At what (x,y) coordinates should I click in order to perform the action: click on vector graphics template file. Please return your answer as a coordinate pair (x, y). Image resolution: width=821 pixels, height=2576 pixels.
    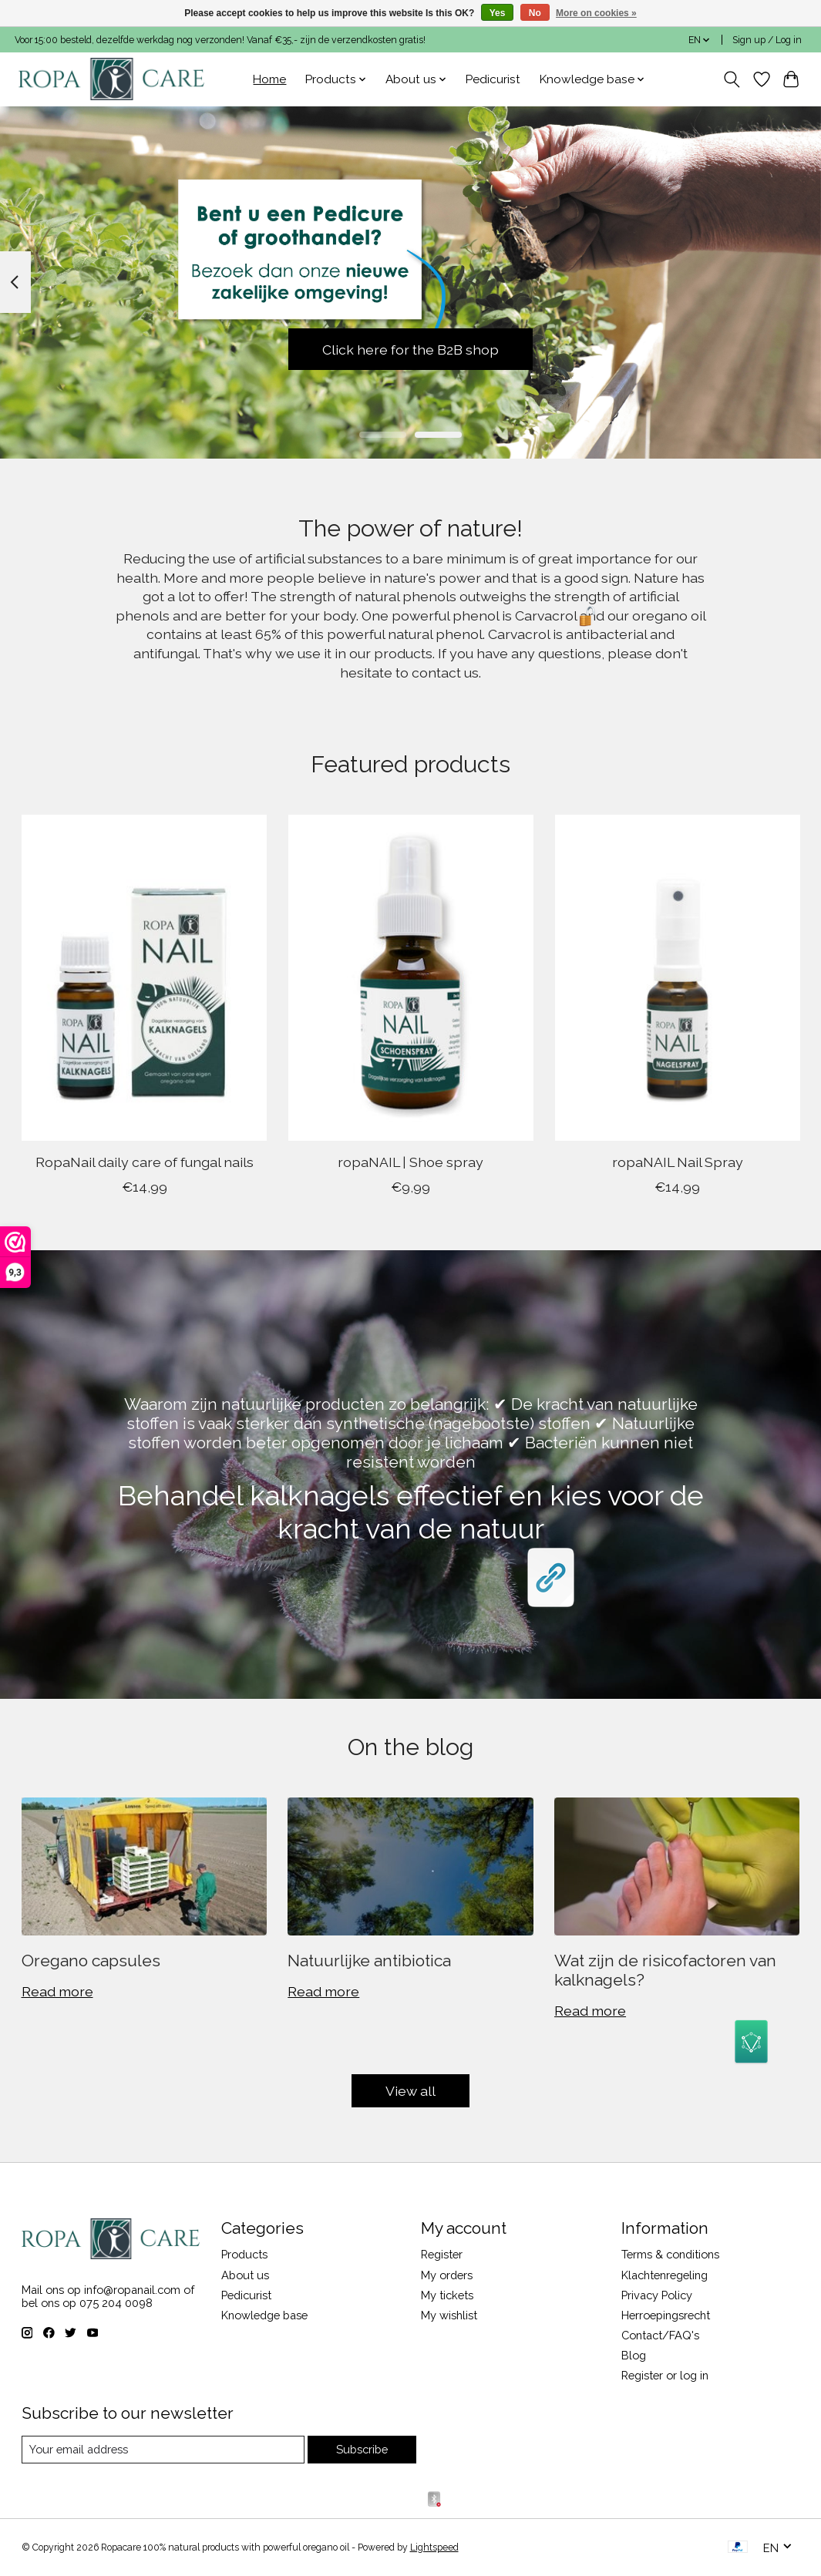
    Looking at the image, I should click on (751, 2042).